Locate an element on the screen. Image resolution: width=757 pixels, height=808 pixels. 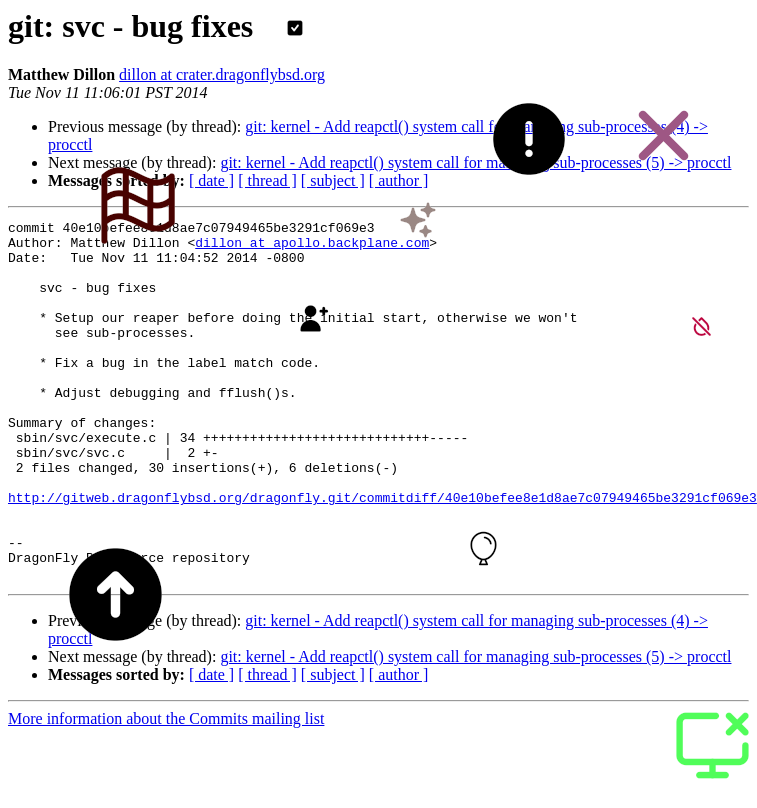
indicates a finish line or goal completion is located at coordinates (135, 204).